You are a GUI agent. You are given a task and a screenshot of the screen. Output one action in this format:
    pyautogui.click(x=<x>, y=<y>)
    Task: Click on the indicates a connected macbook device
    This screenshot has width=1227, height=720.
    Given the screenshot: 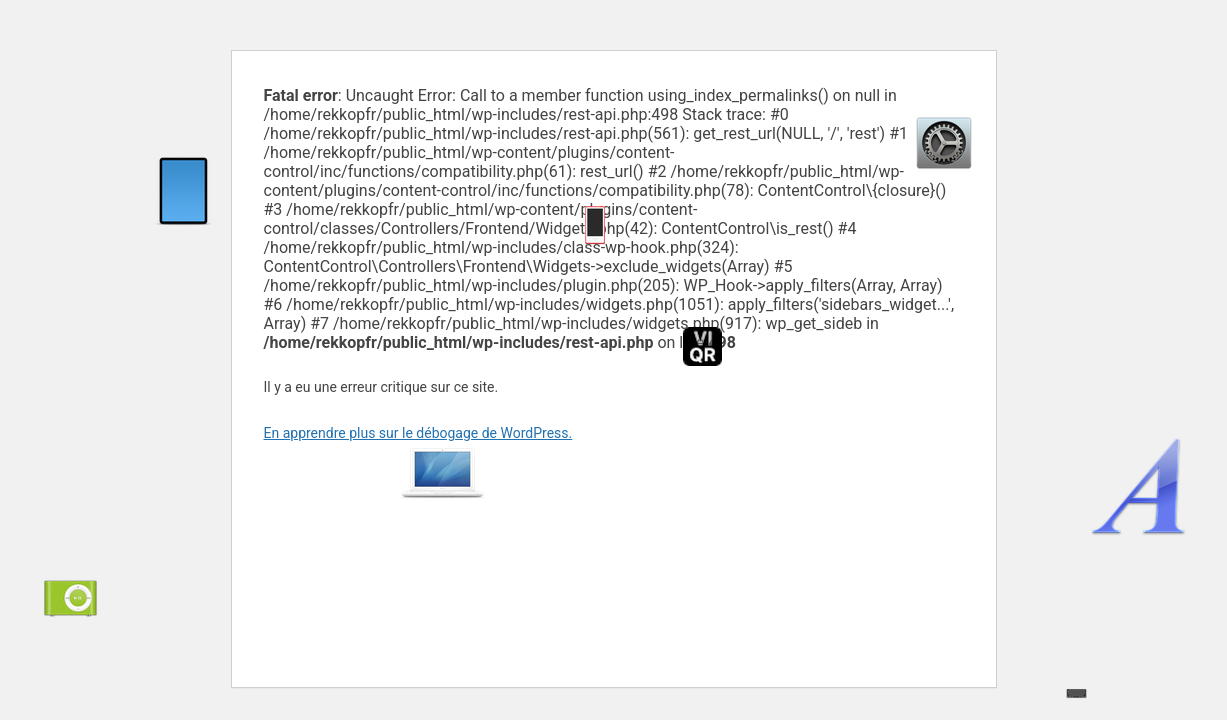 What is the action you would take?
    pyautogui.click(x=442, y=468)
    